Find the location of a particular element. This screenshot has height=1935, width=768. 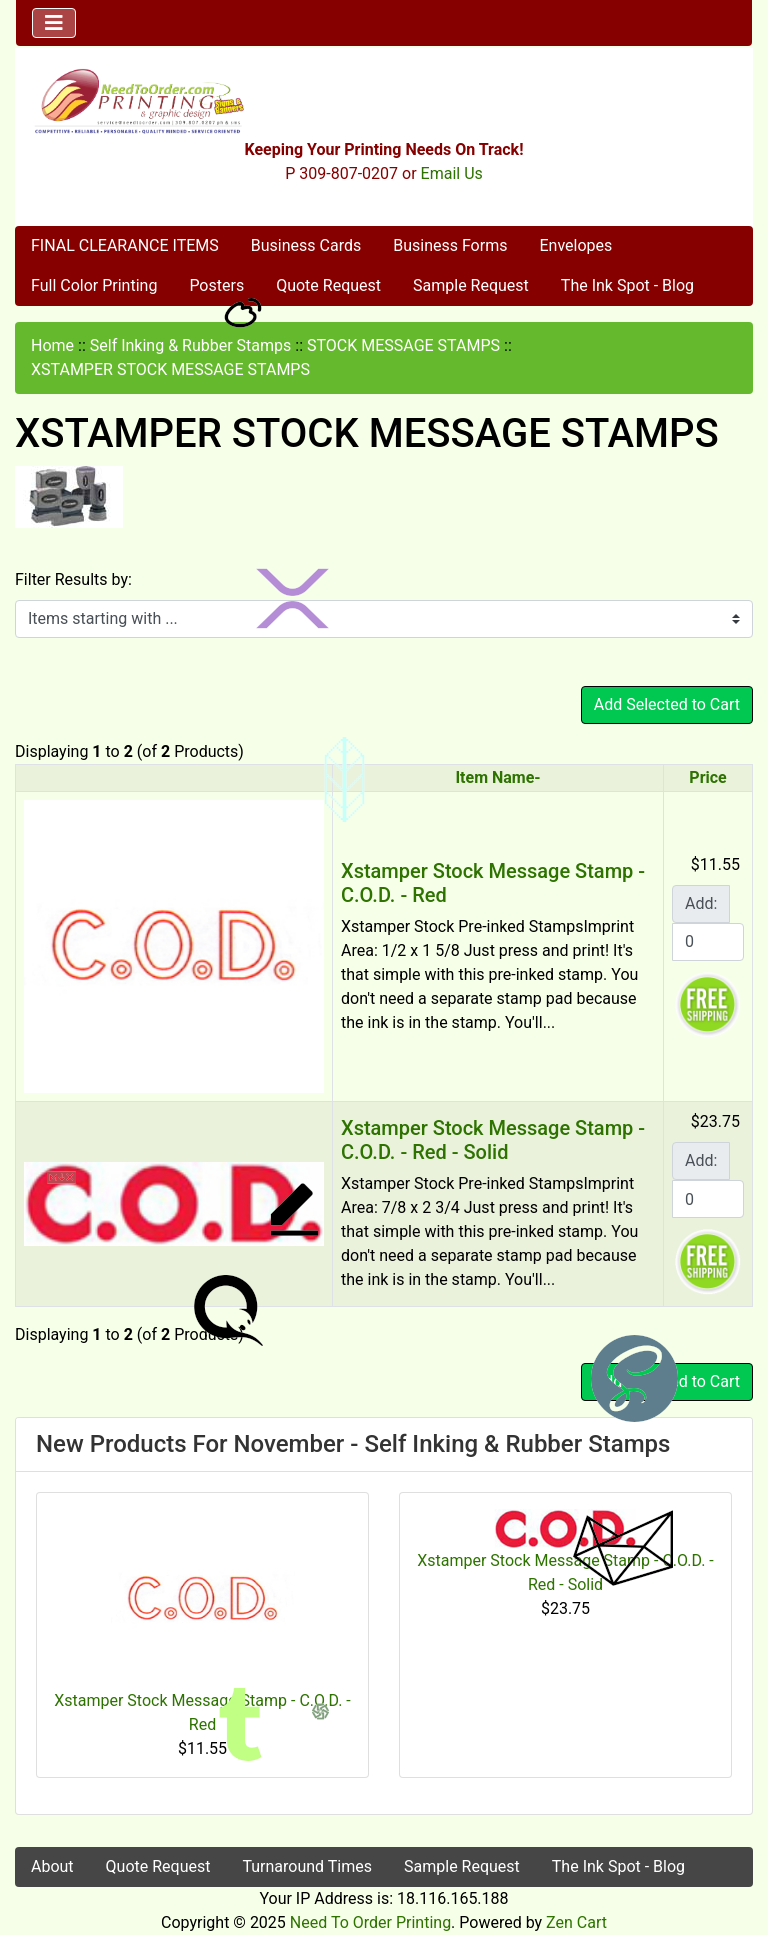

checkio coding platform logo is located at coordinates (623, 1548).